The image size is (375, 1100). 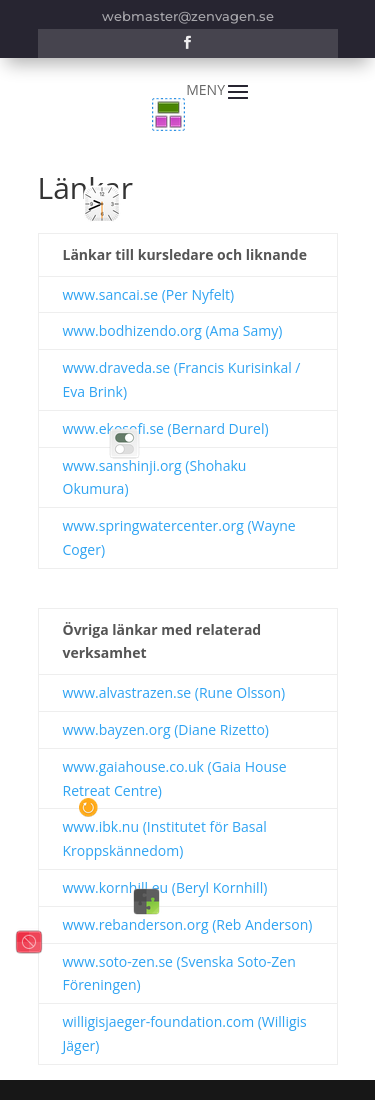 I want to click on open date and time settings, so click(x=102, y=204).